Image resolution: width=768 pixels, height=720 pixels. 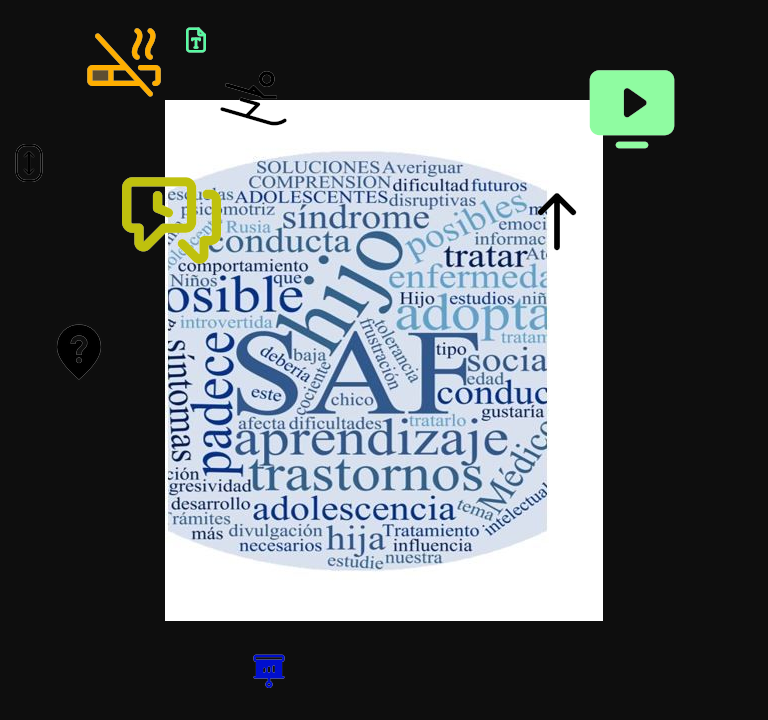 What do you see at coordinates (253, 99) in the screenshot?
I see `access skiing or winter sports activities` at bounding box center [253, 99].